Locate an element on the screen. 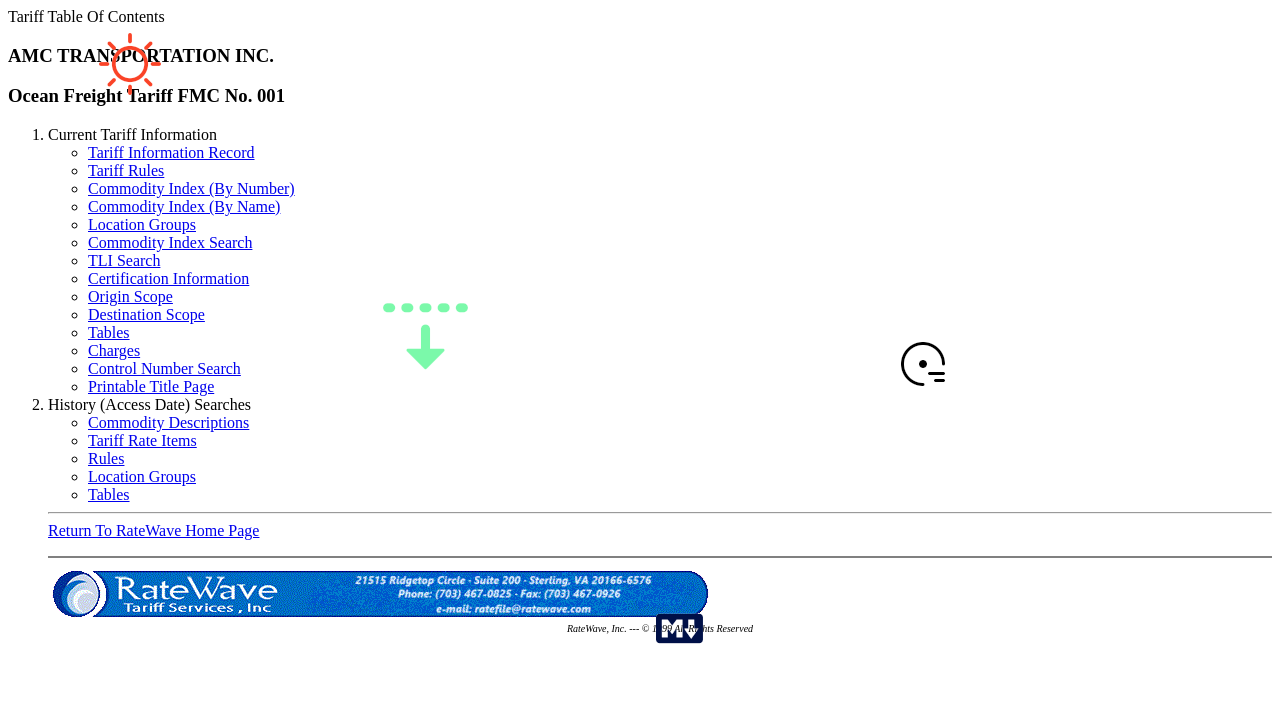 Image resolution: width=1280 pixels, height=720 pixels. switch to light mode is located at coordinates (130, 64).